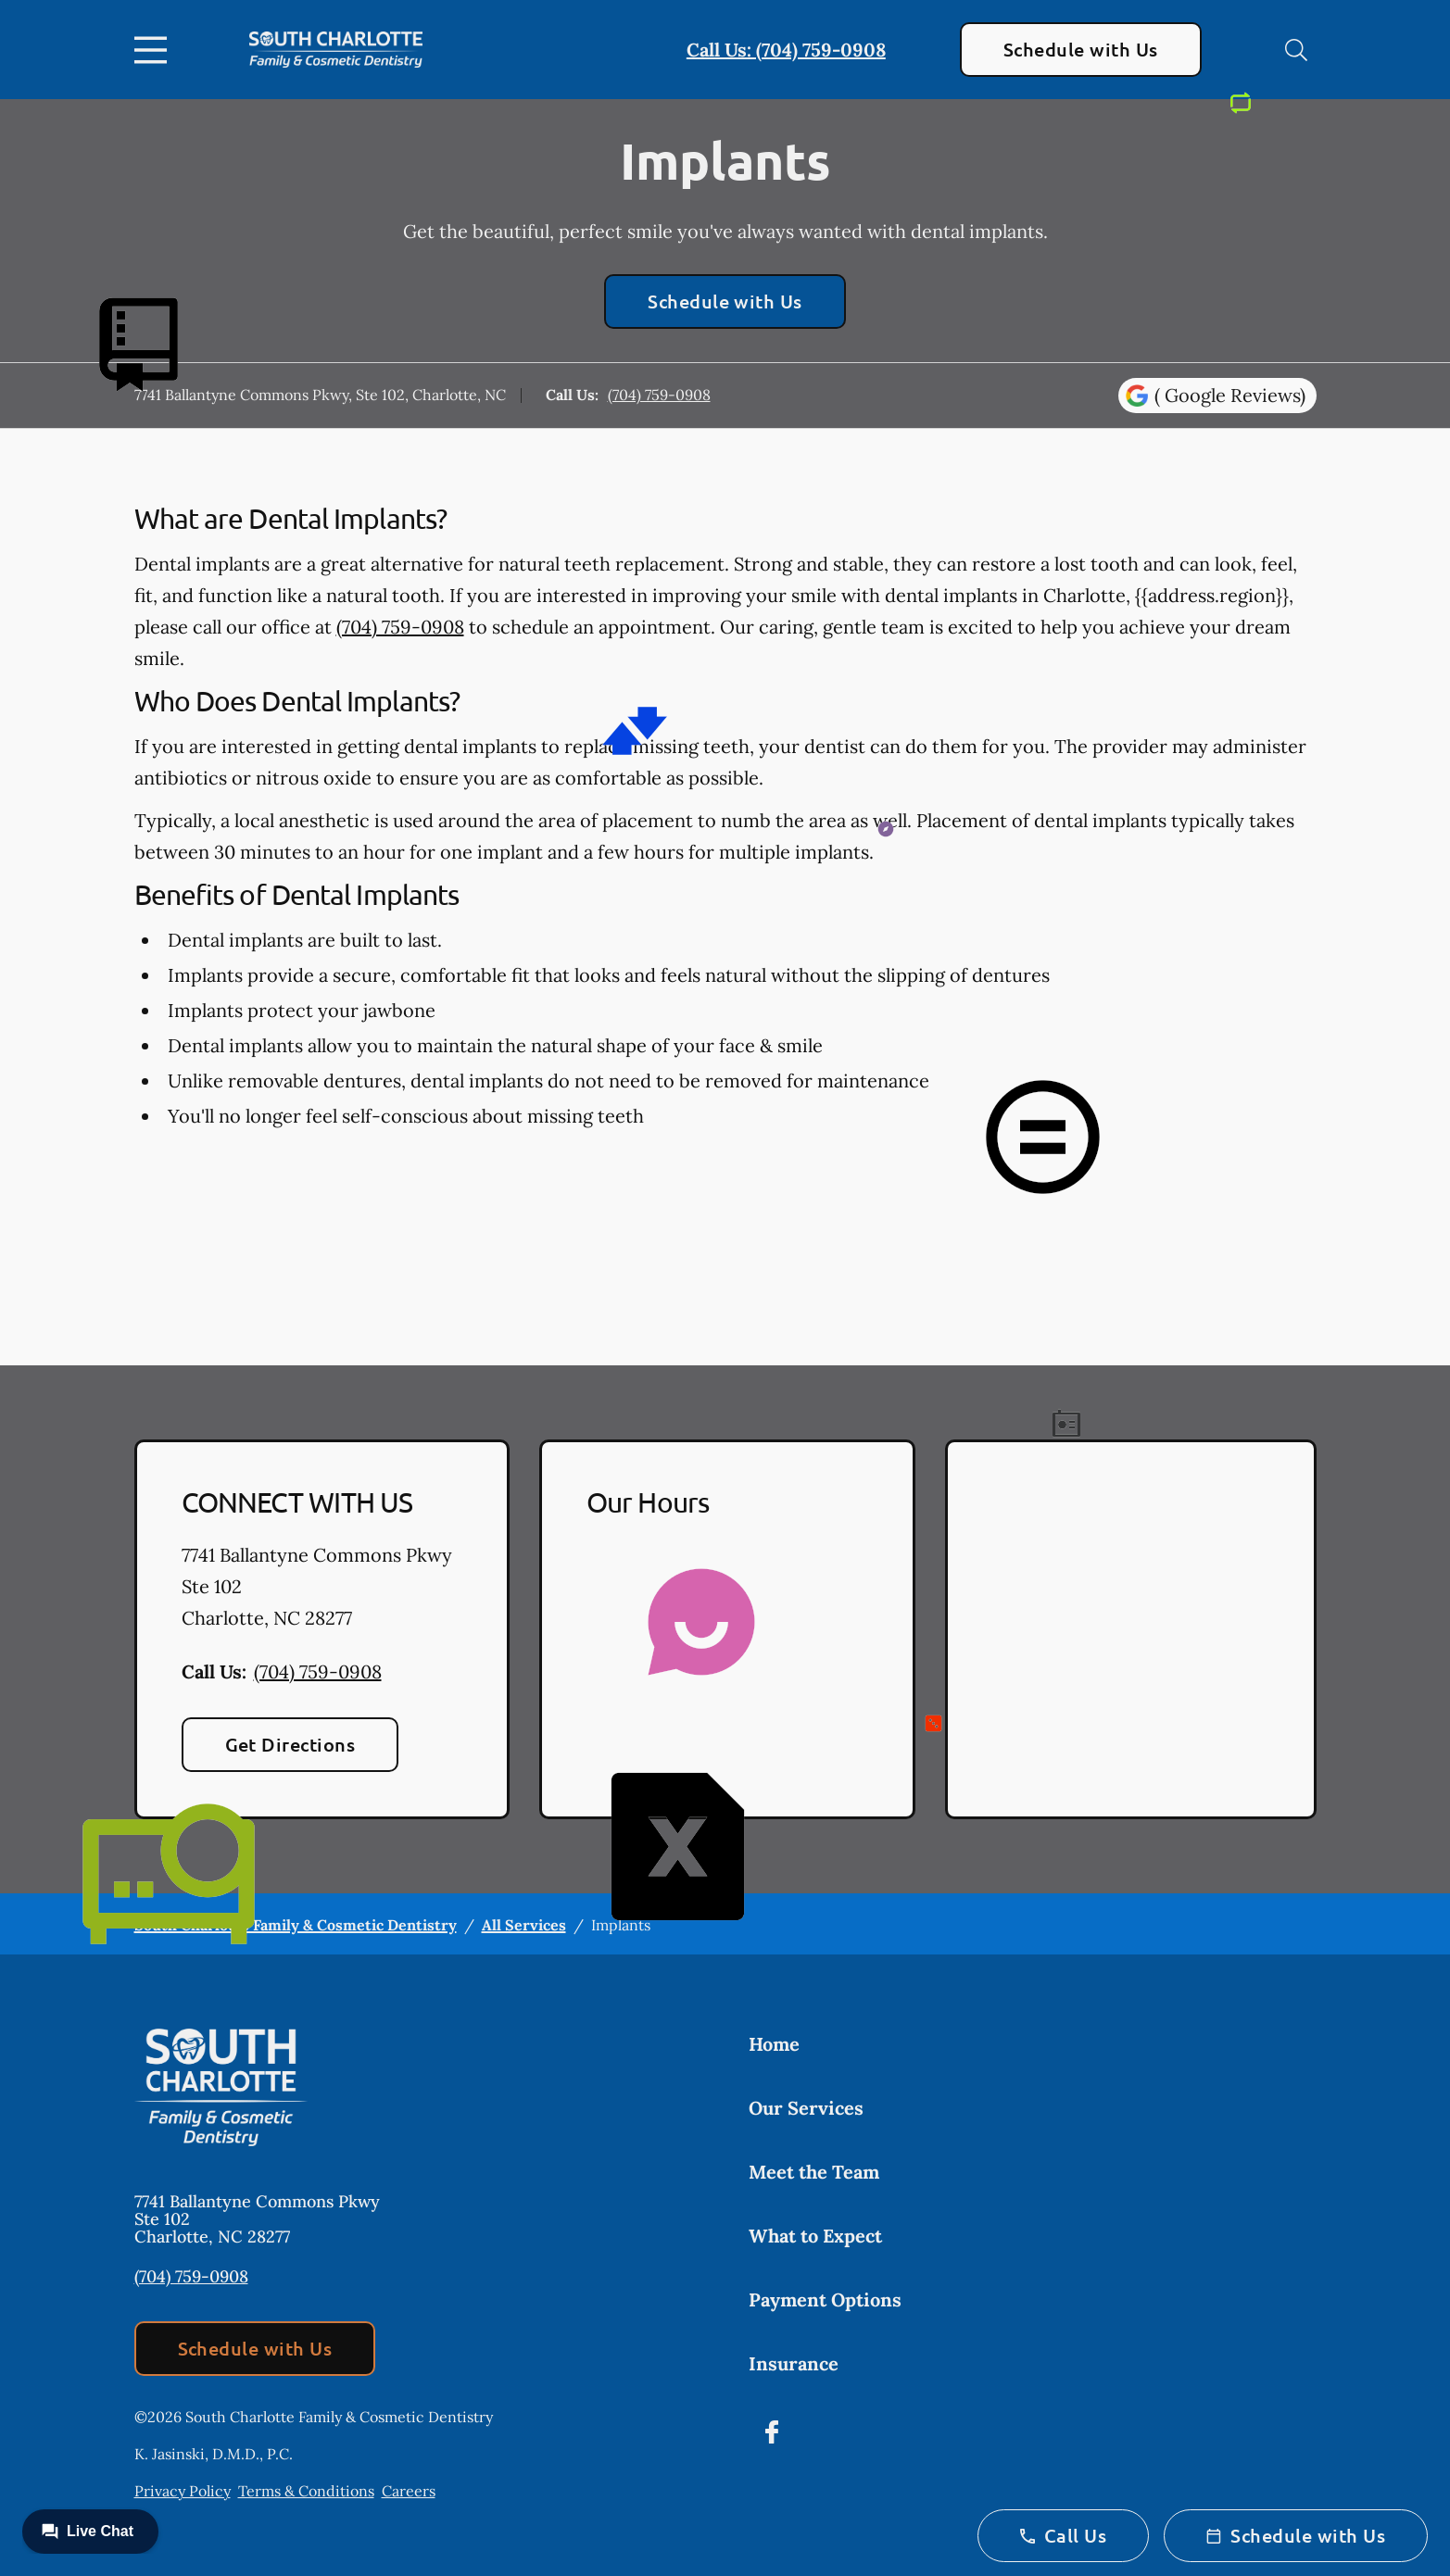 This screenshot has height=2576, width=1450. Describe the element at coordinates (635, 731) in the screenshot. I see `betfair logo` at that location.